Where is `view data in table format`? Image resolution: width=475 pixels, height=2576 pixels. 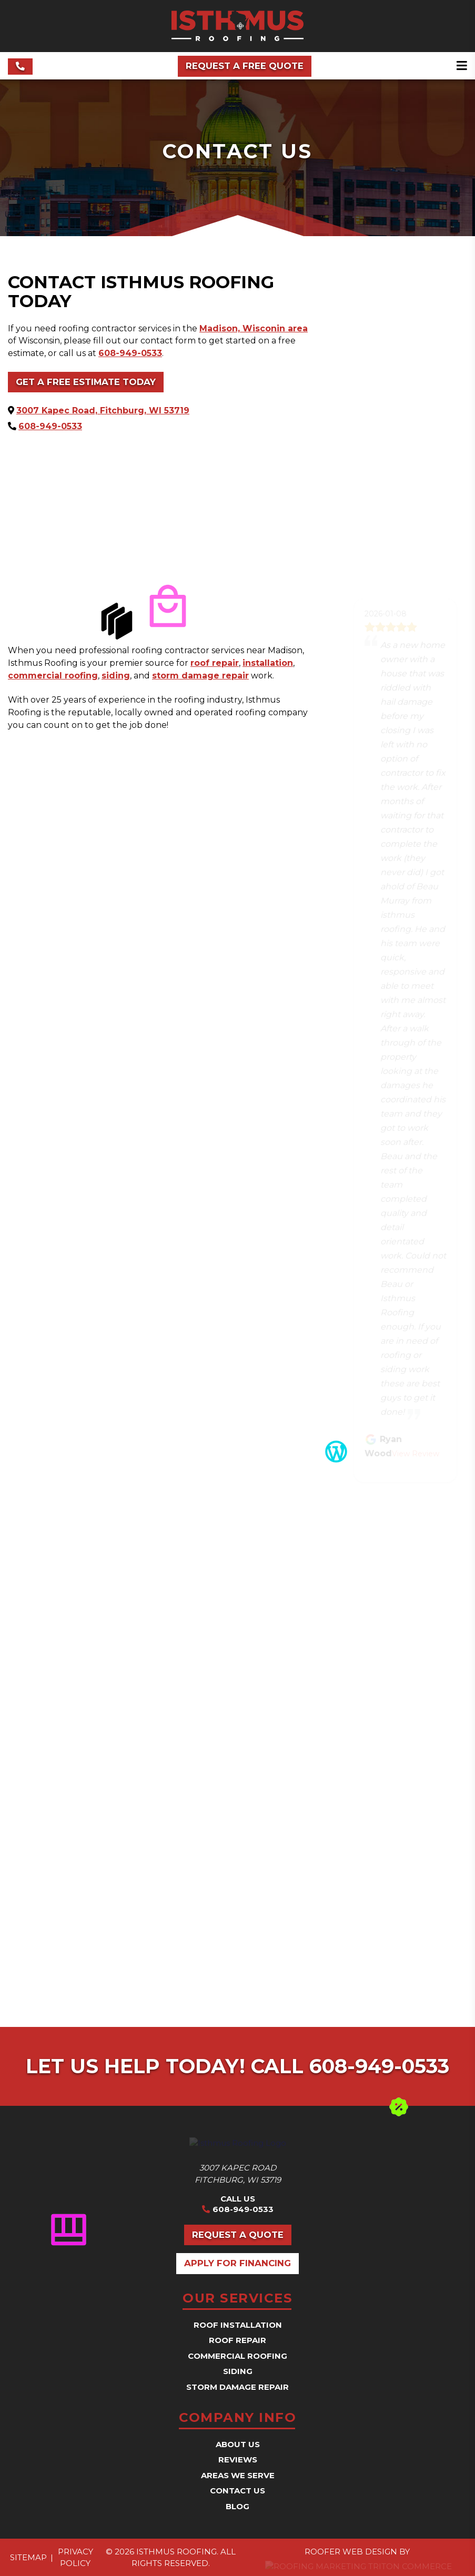
view data in table format is located at coordinates (68, 2229).